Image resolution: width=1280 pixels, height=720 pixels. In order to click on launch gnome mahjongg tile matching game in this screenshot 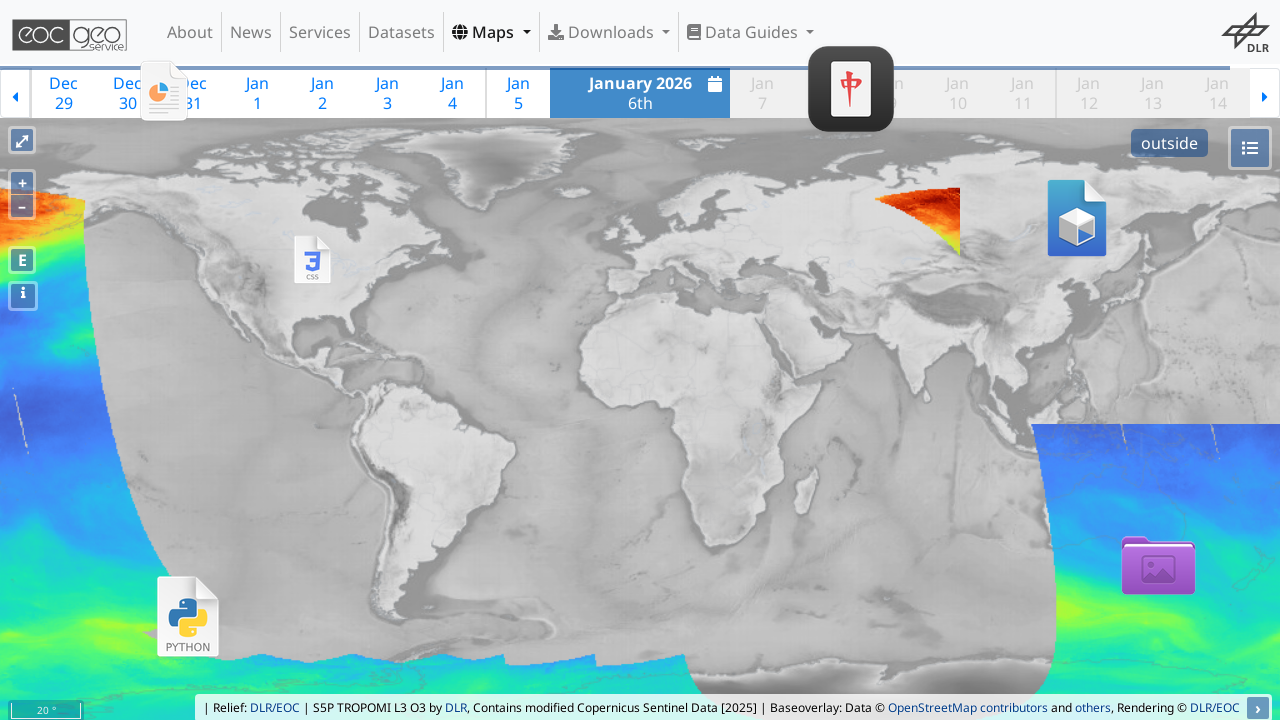, I will do `click(851, 89)`.